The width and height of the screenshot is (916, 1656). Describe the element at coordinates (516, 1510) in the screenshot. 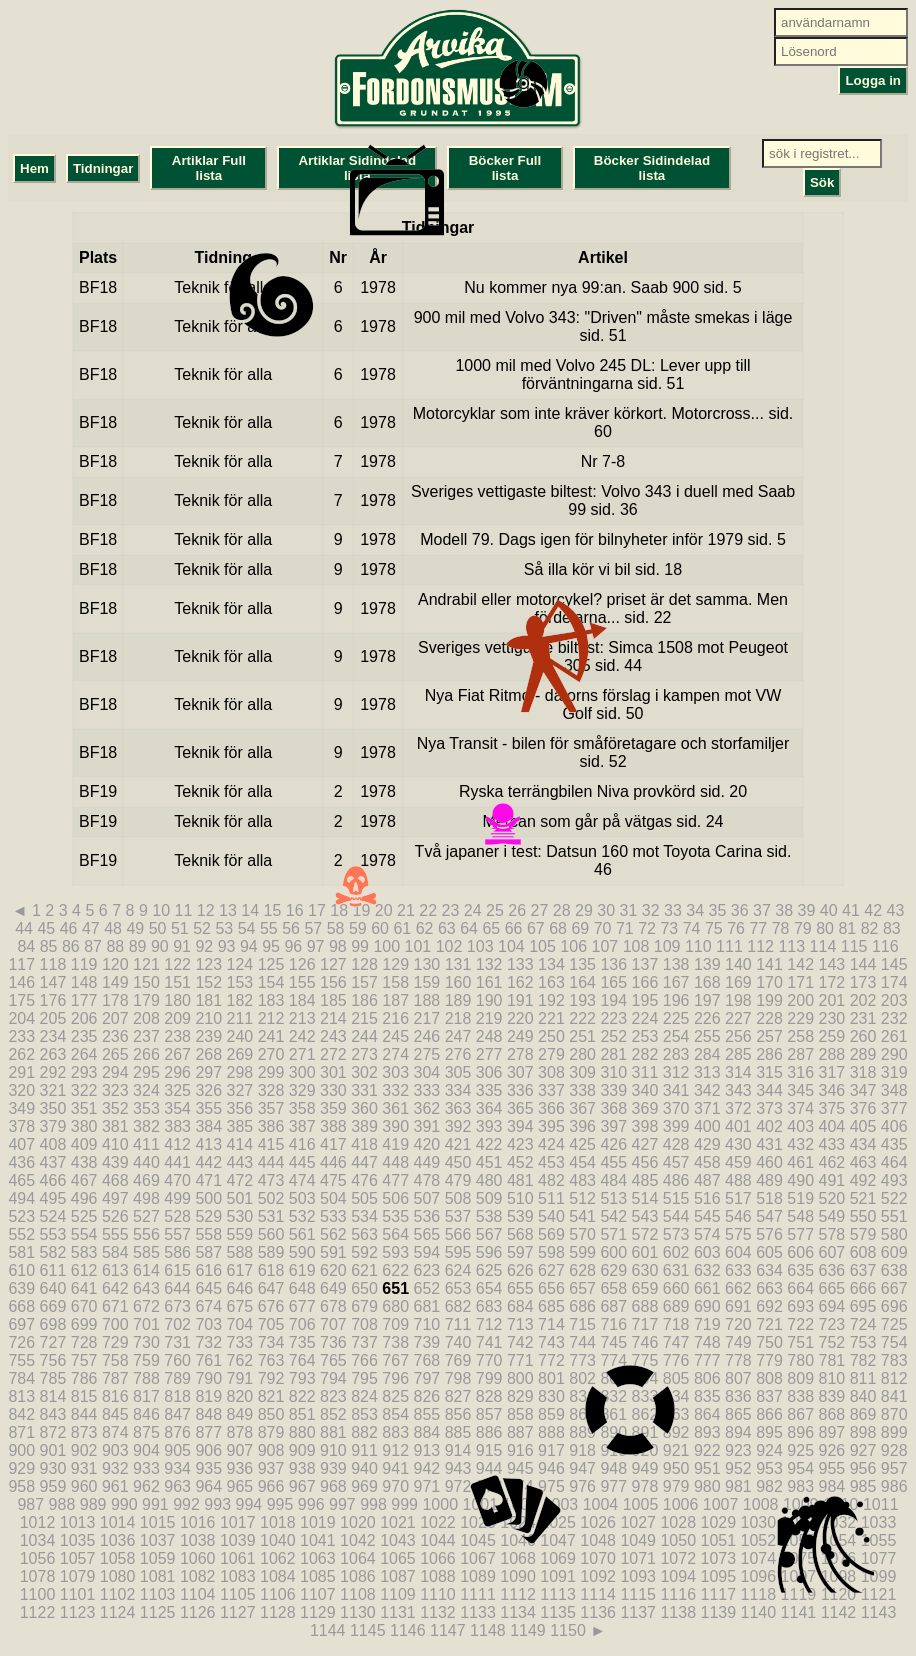

I see `access card games or poker` at that location.